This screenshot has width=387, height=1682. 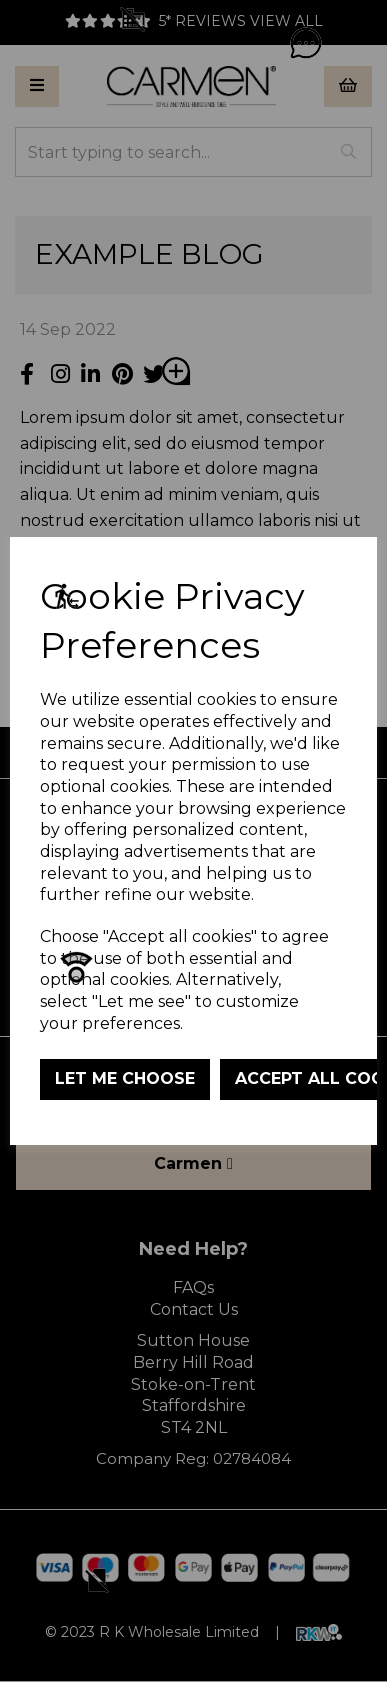 What do you see at coordinates (176, 371) in the screenshot?
I see `zoom in on image` at bounding box center [176, 371].